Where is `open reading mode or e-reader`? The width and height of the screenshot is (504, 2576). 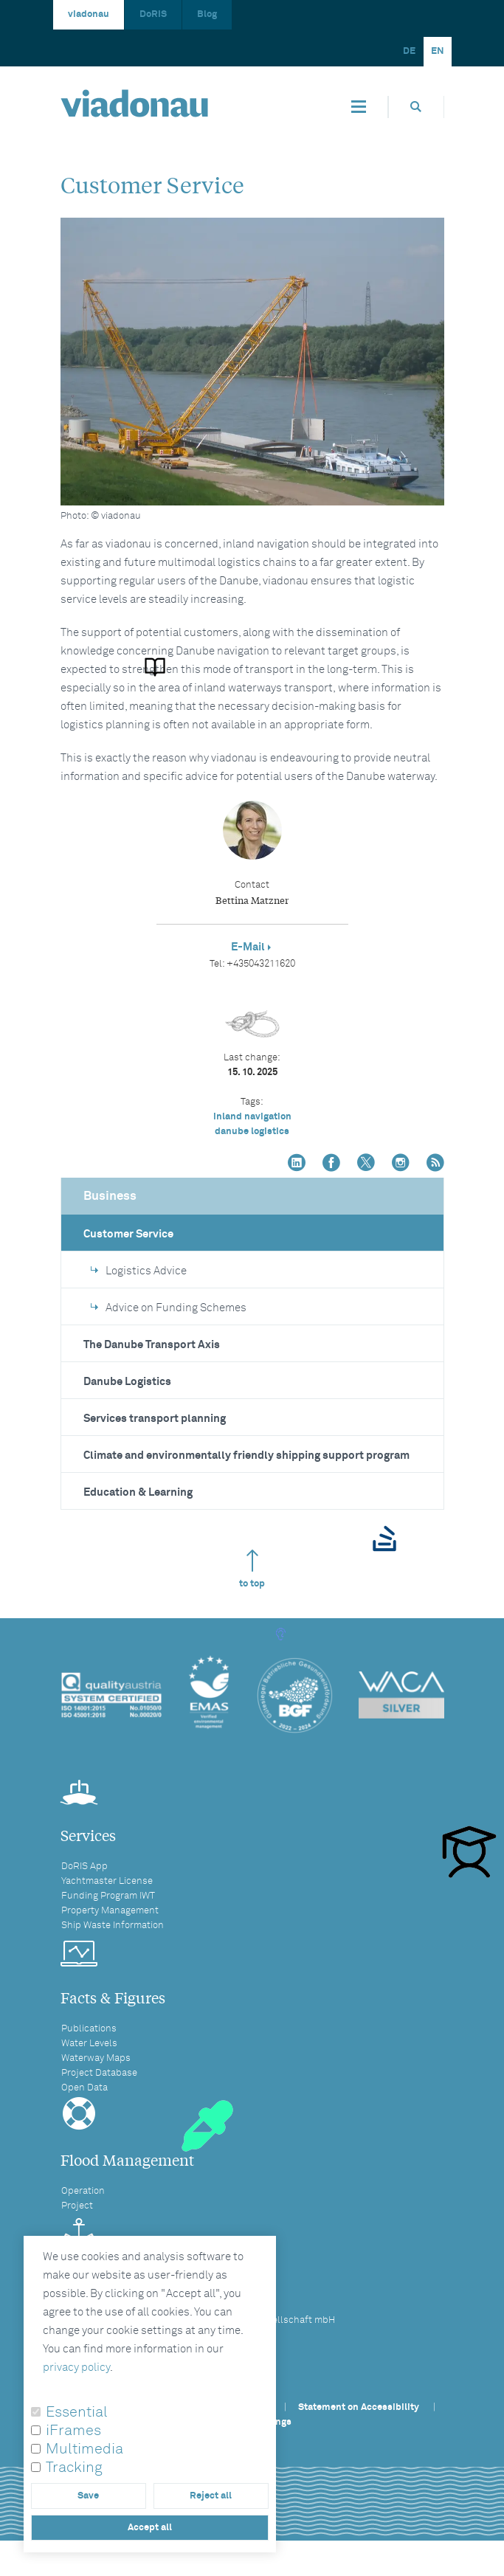 open reading mode or e-reader is located at coordinates (155, 667).